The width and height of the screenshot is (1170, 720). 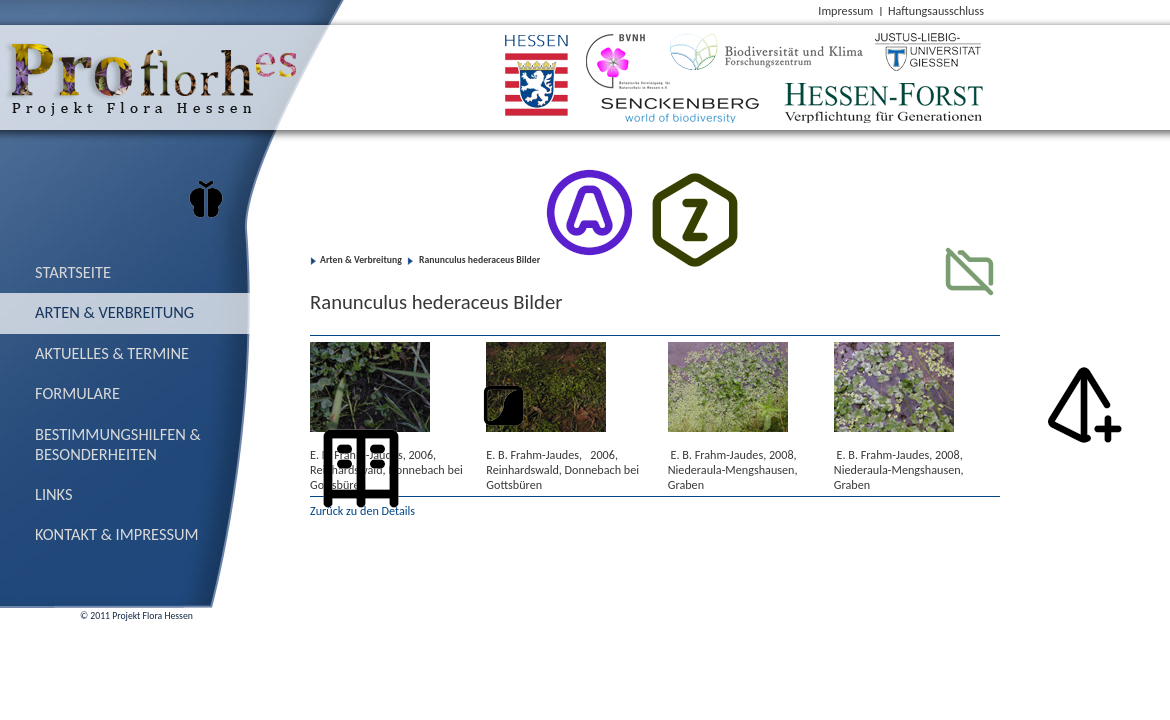 What do you see at coordinates (589, 212) in the screenshot?
I see `sign in with OAuth authentication` at bounding box center [589, 212].